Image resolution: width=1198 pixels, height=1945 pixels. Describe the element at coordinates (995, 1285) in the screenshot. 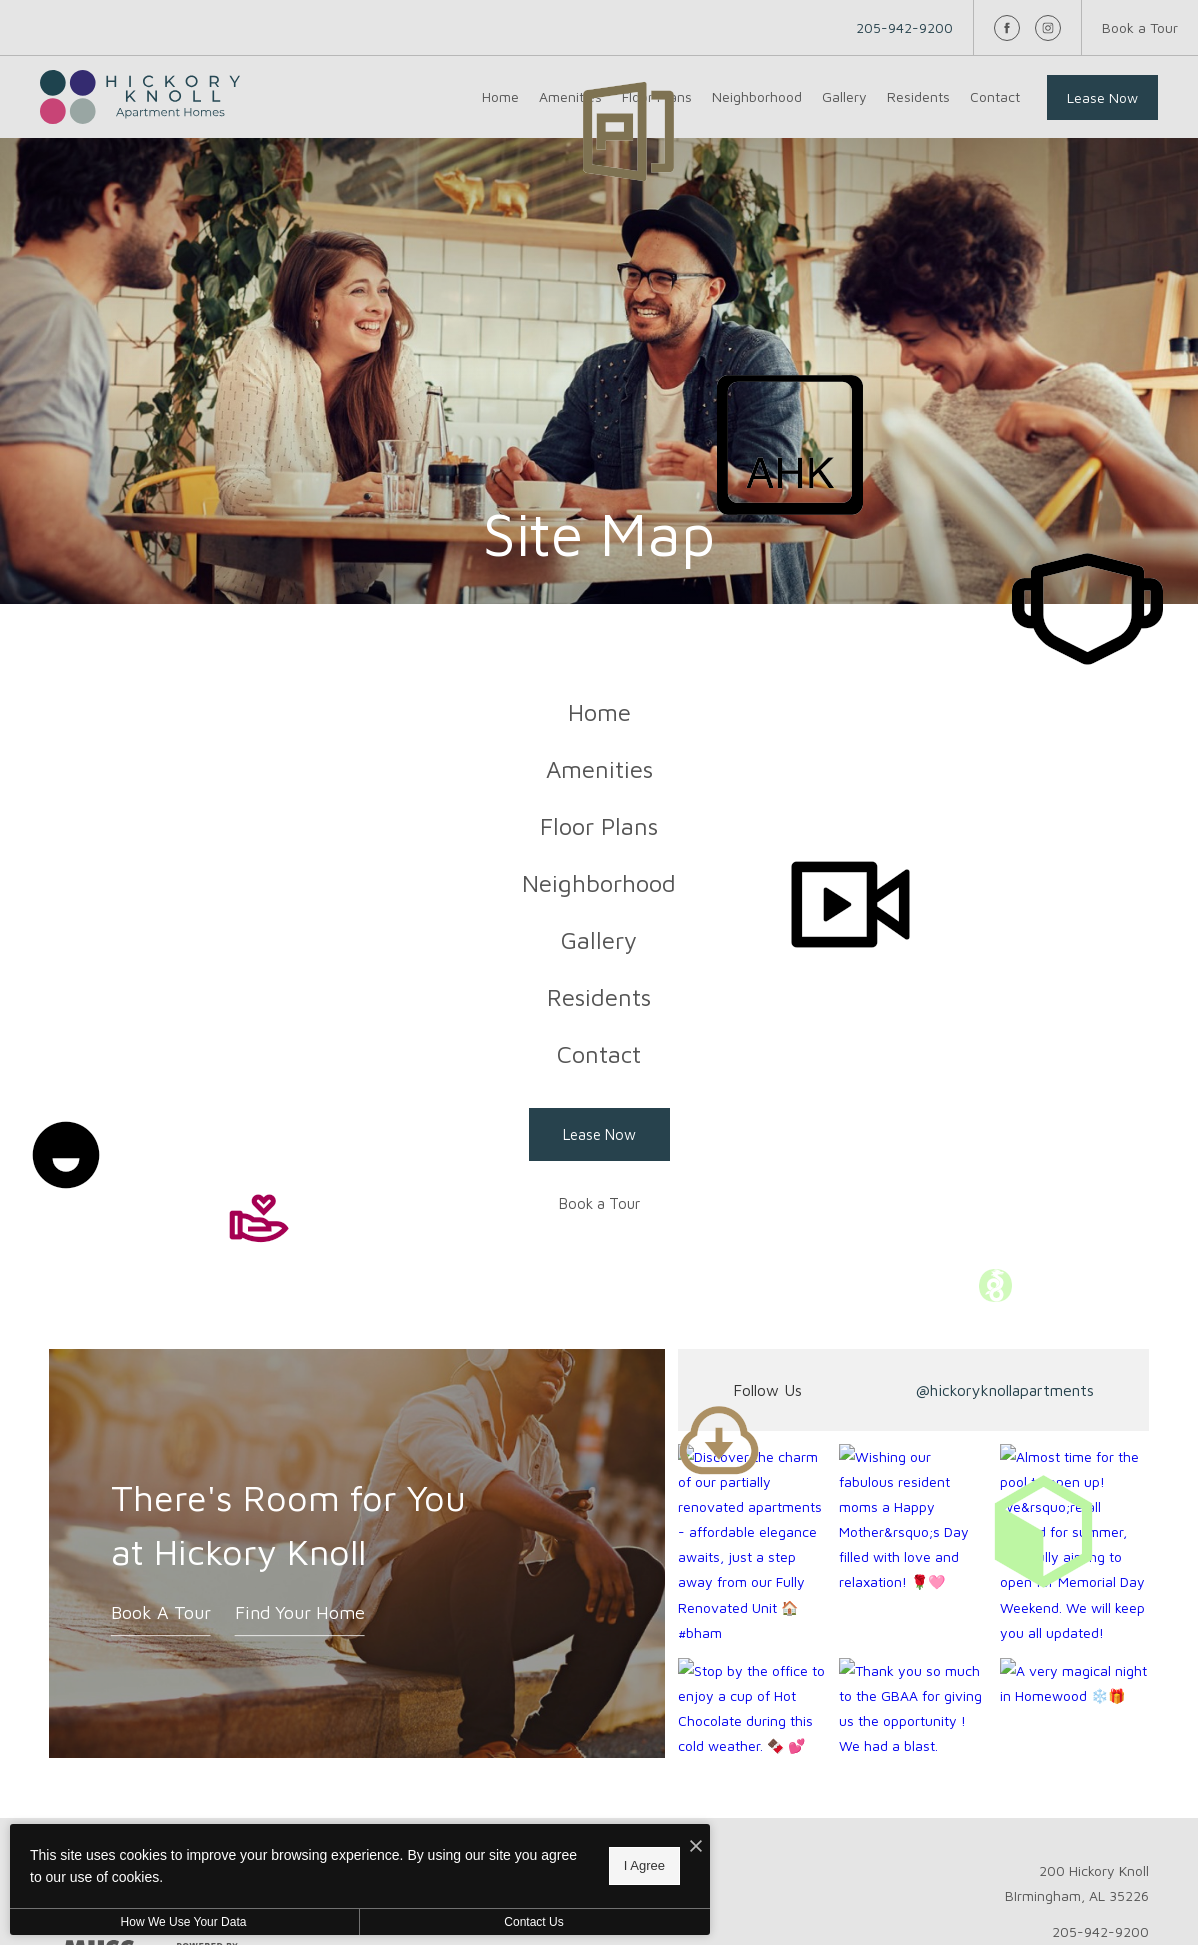

I see `open wireguard vpn settings` at that location.